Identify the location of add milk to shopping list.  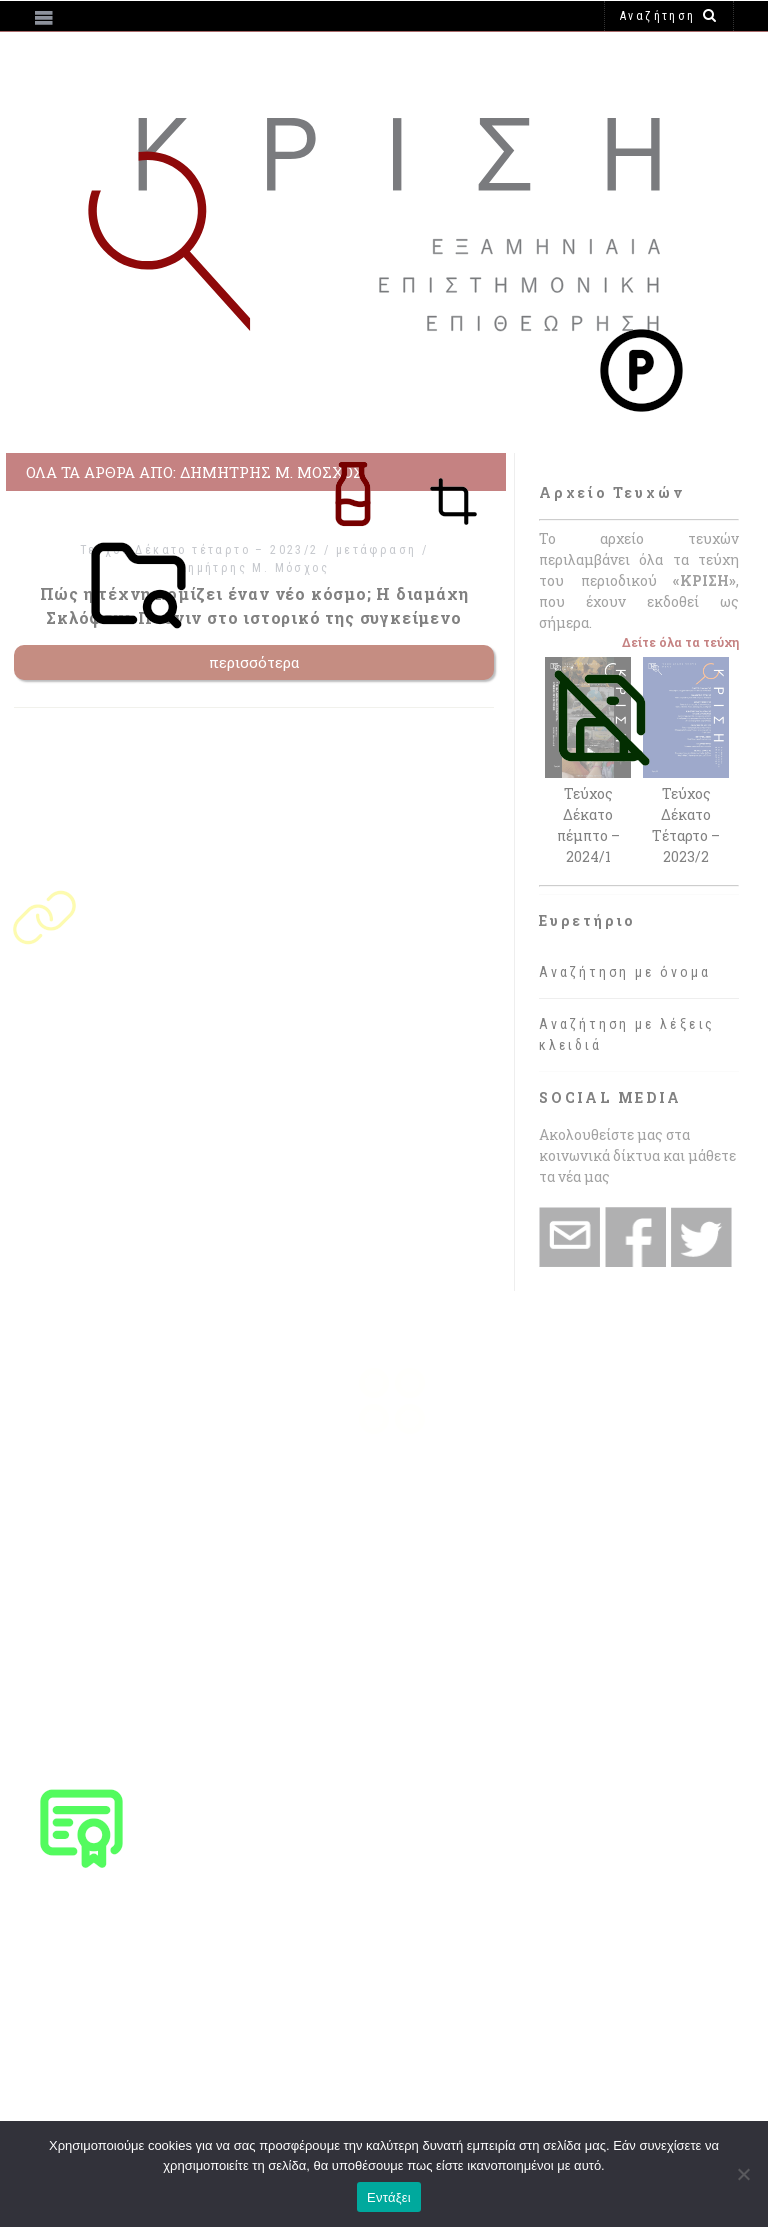
(353, 494).